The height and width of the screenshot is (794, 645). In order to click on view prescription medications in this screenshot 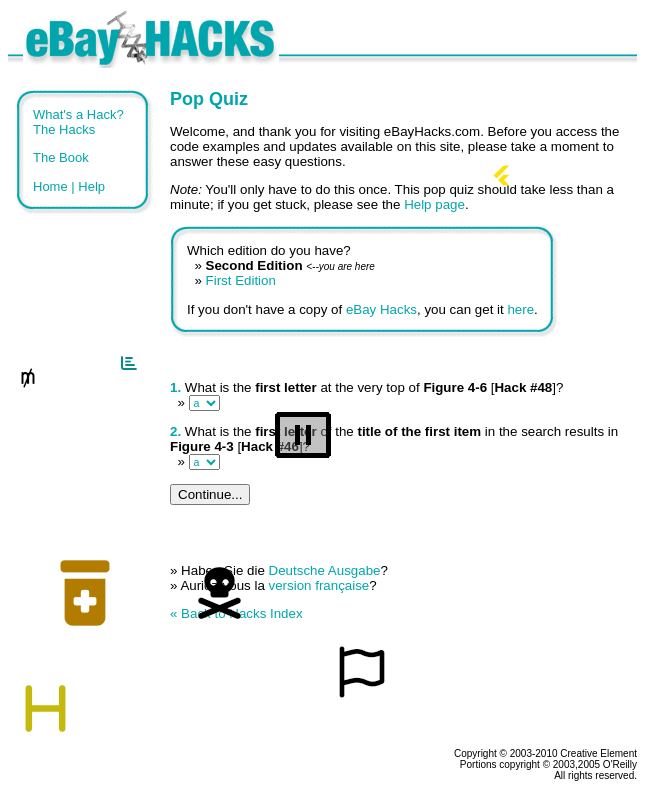, I will do `click(85, 593)`.